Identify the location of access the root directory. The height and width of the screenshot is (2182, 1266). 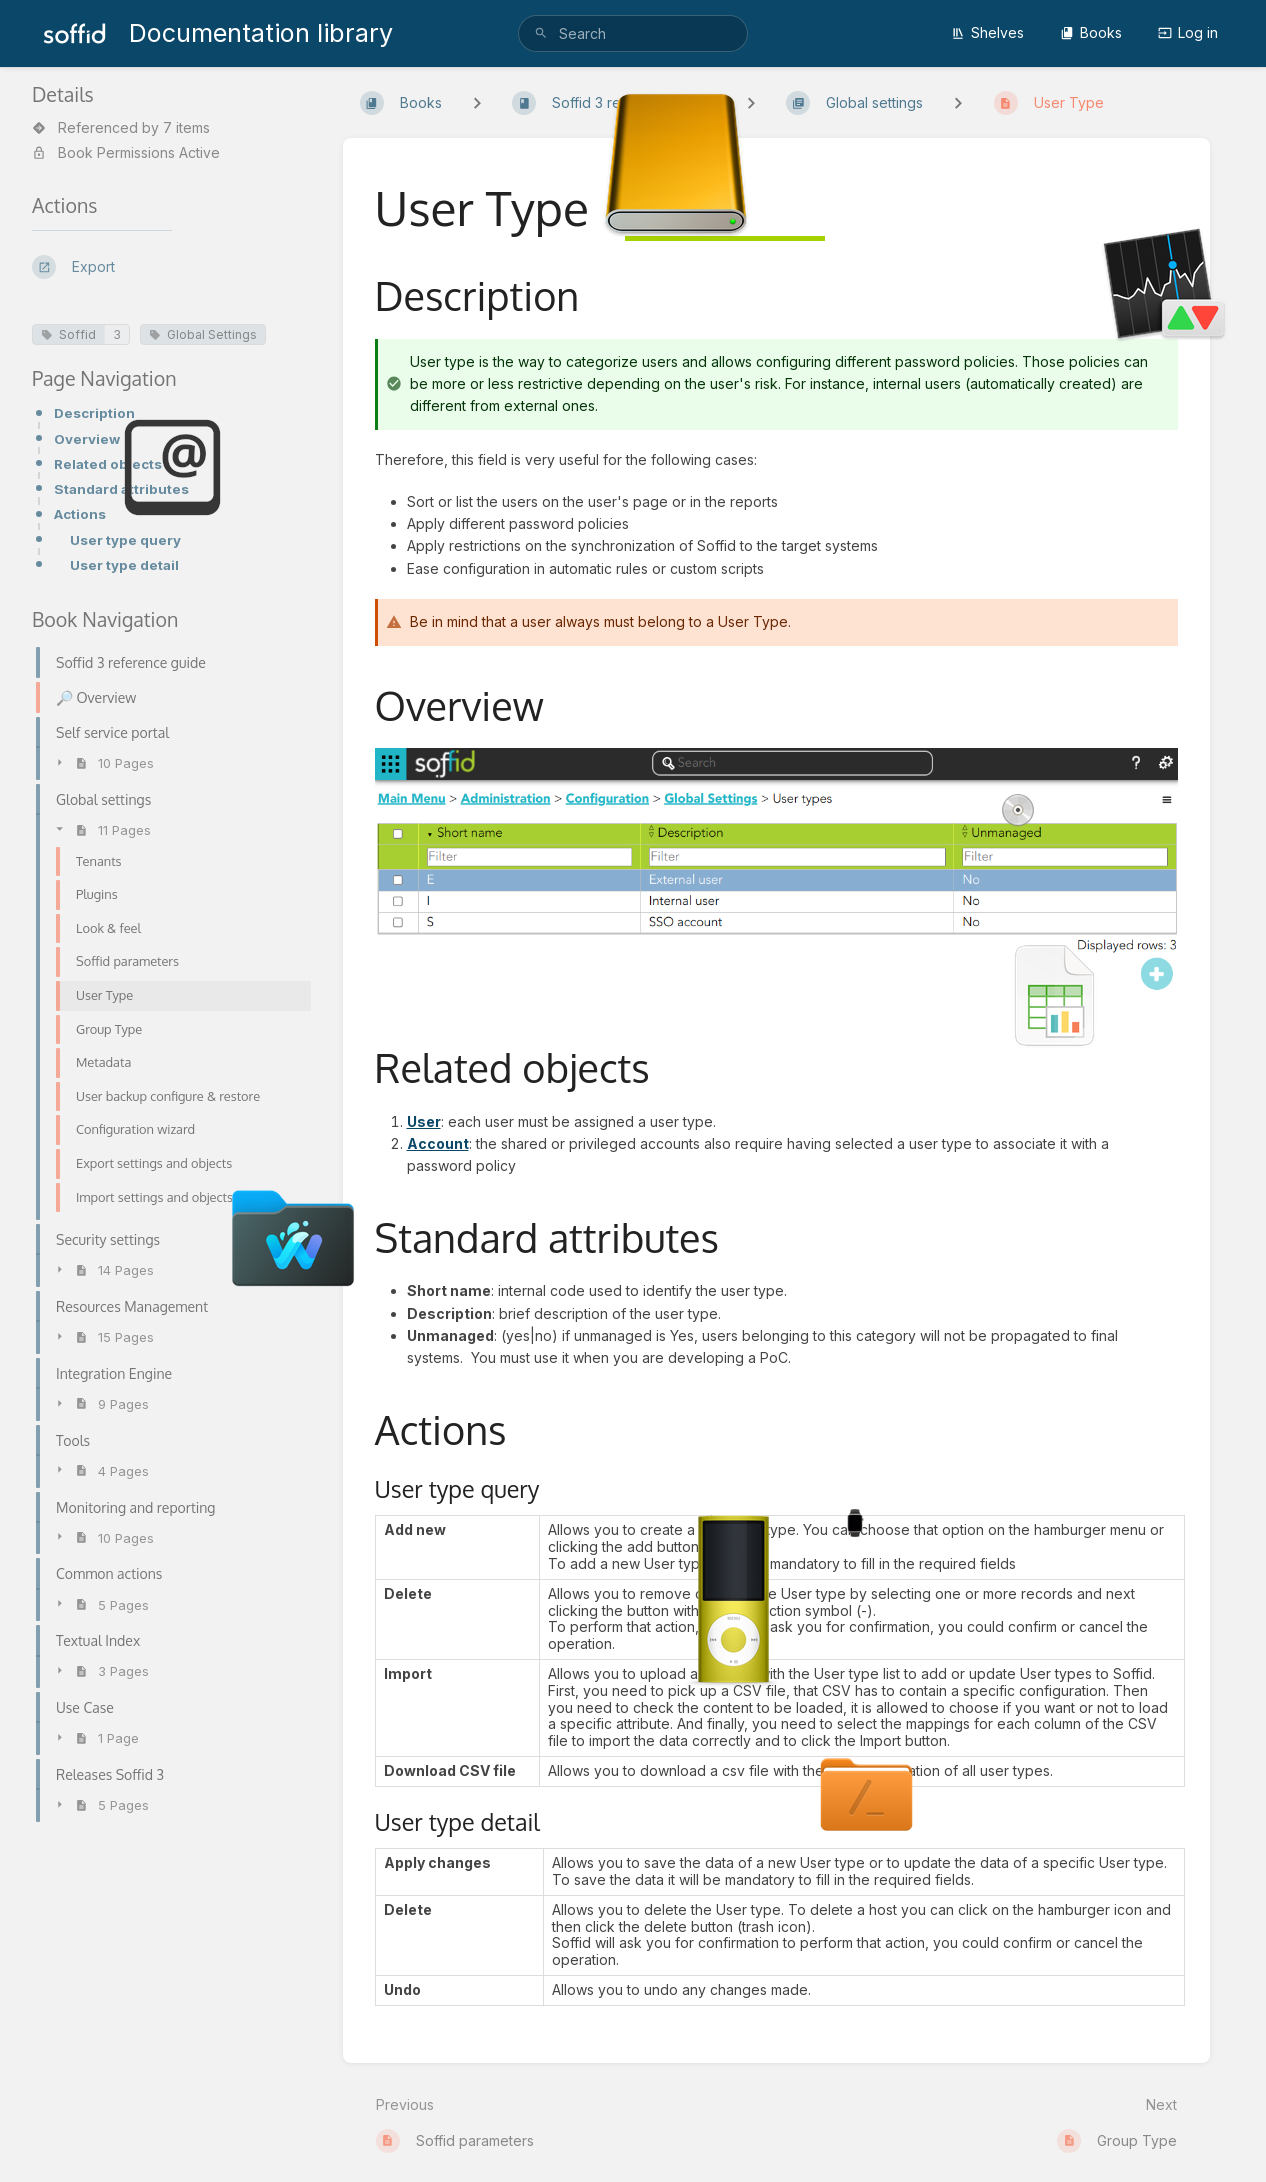
(866, 1794).